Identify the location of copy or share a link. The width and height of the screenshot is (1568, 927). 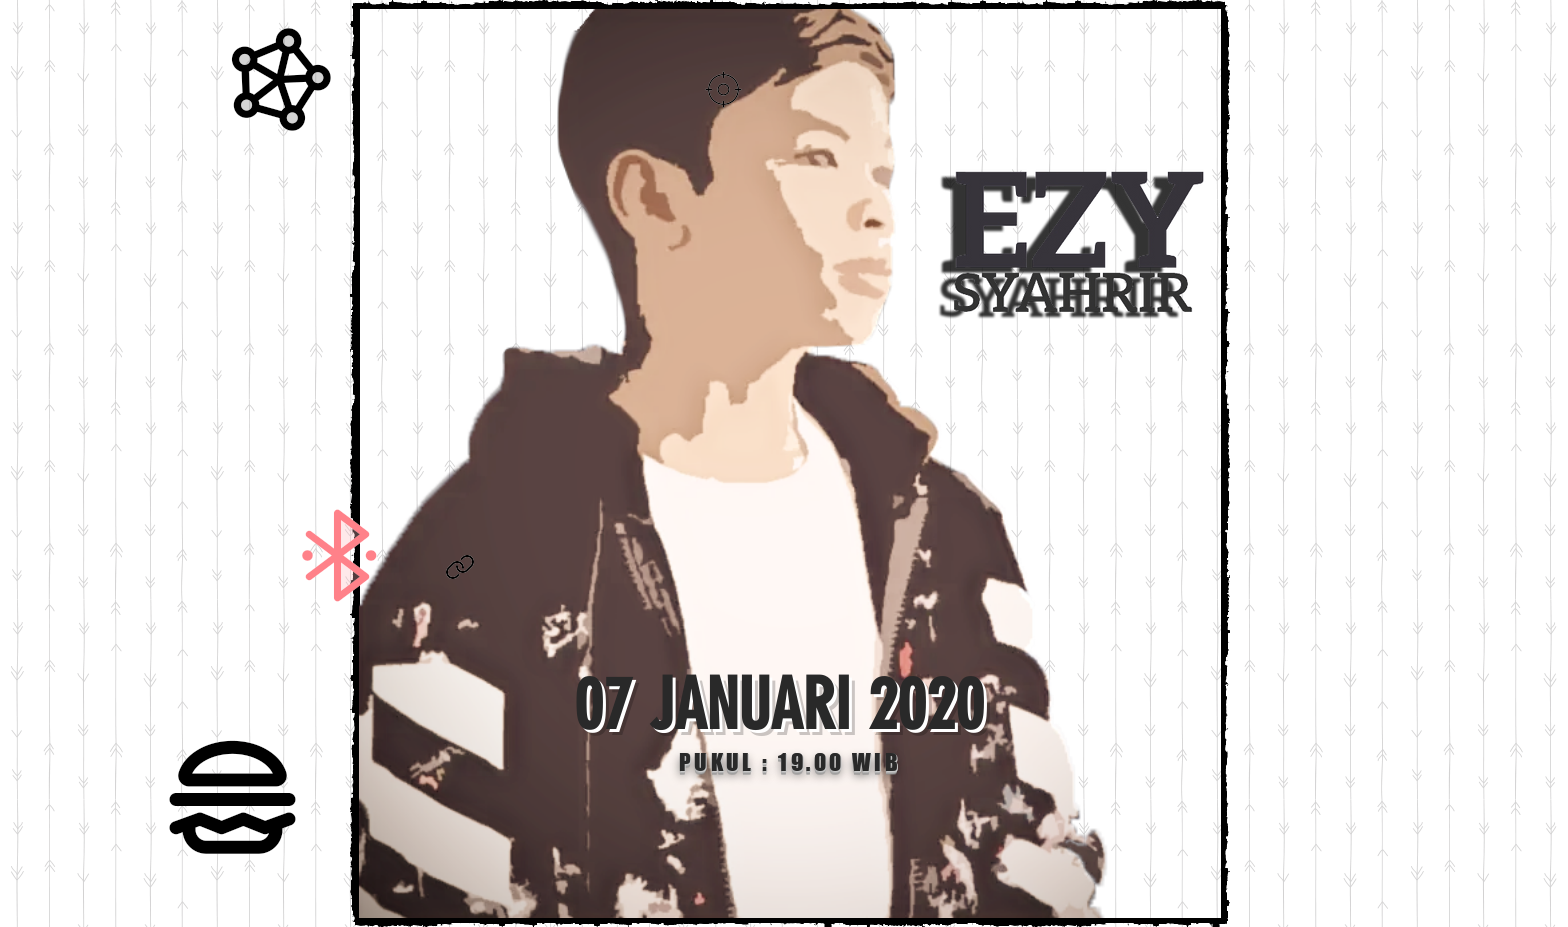
(460, 567).